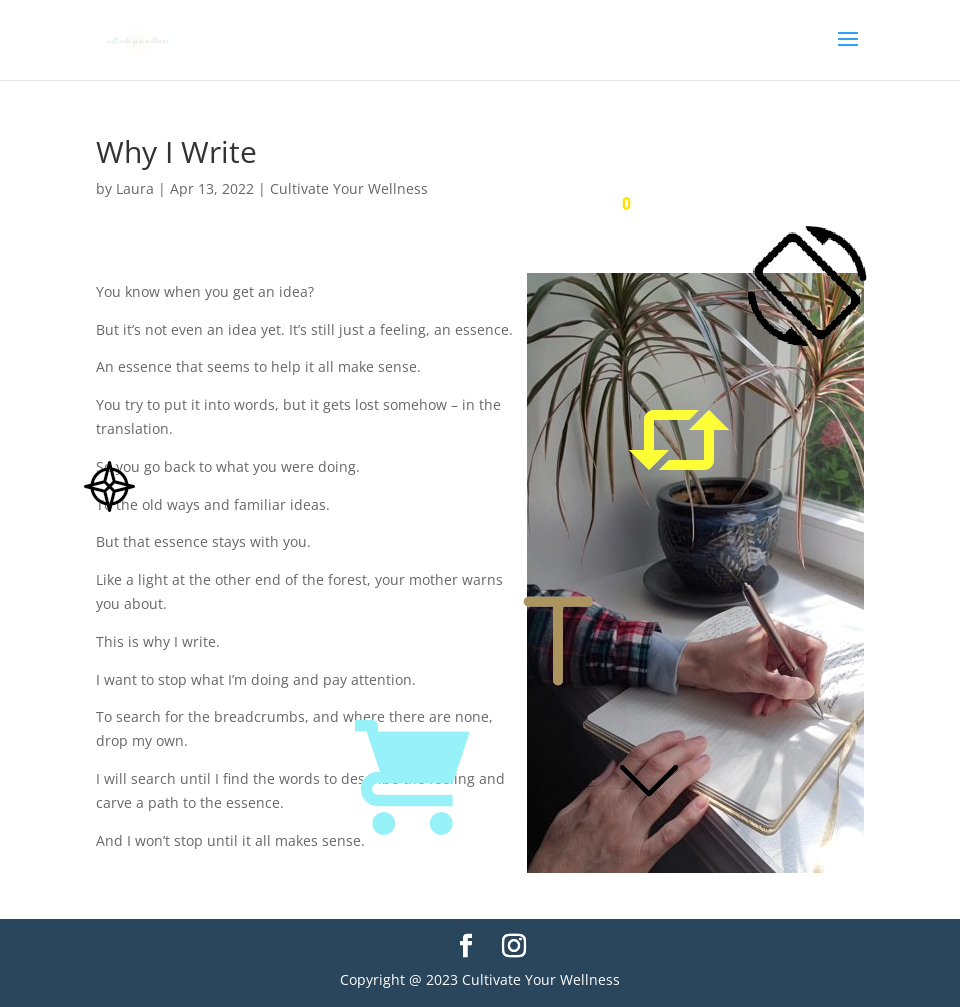  Describe the element at coordinates (649, 778) in the screenshot. I see `expand a dropdown menu or section` at that location.